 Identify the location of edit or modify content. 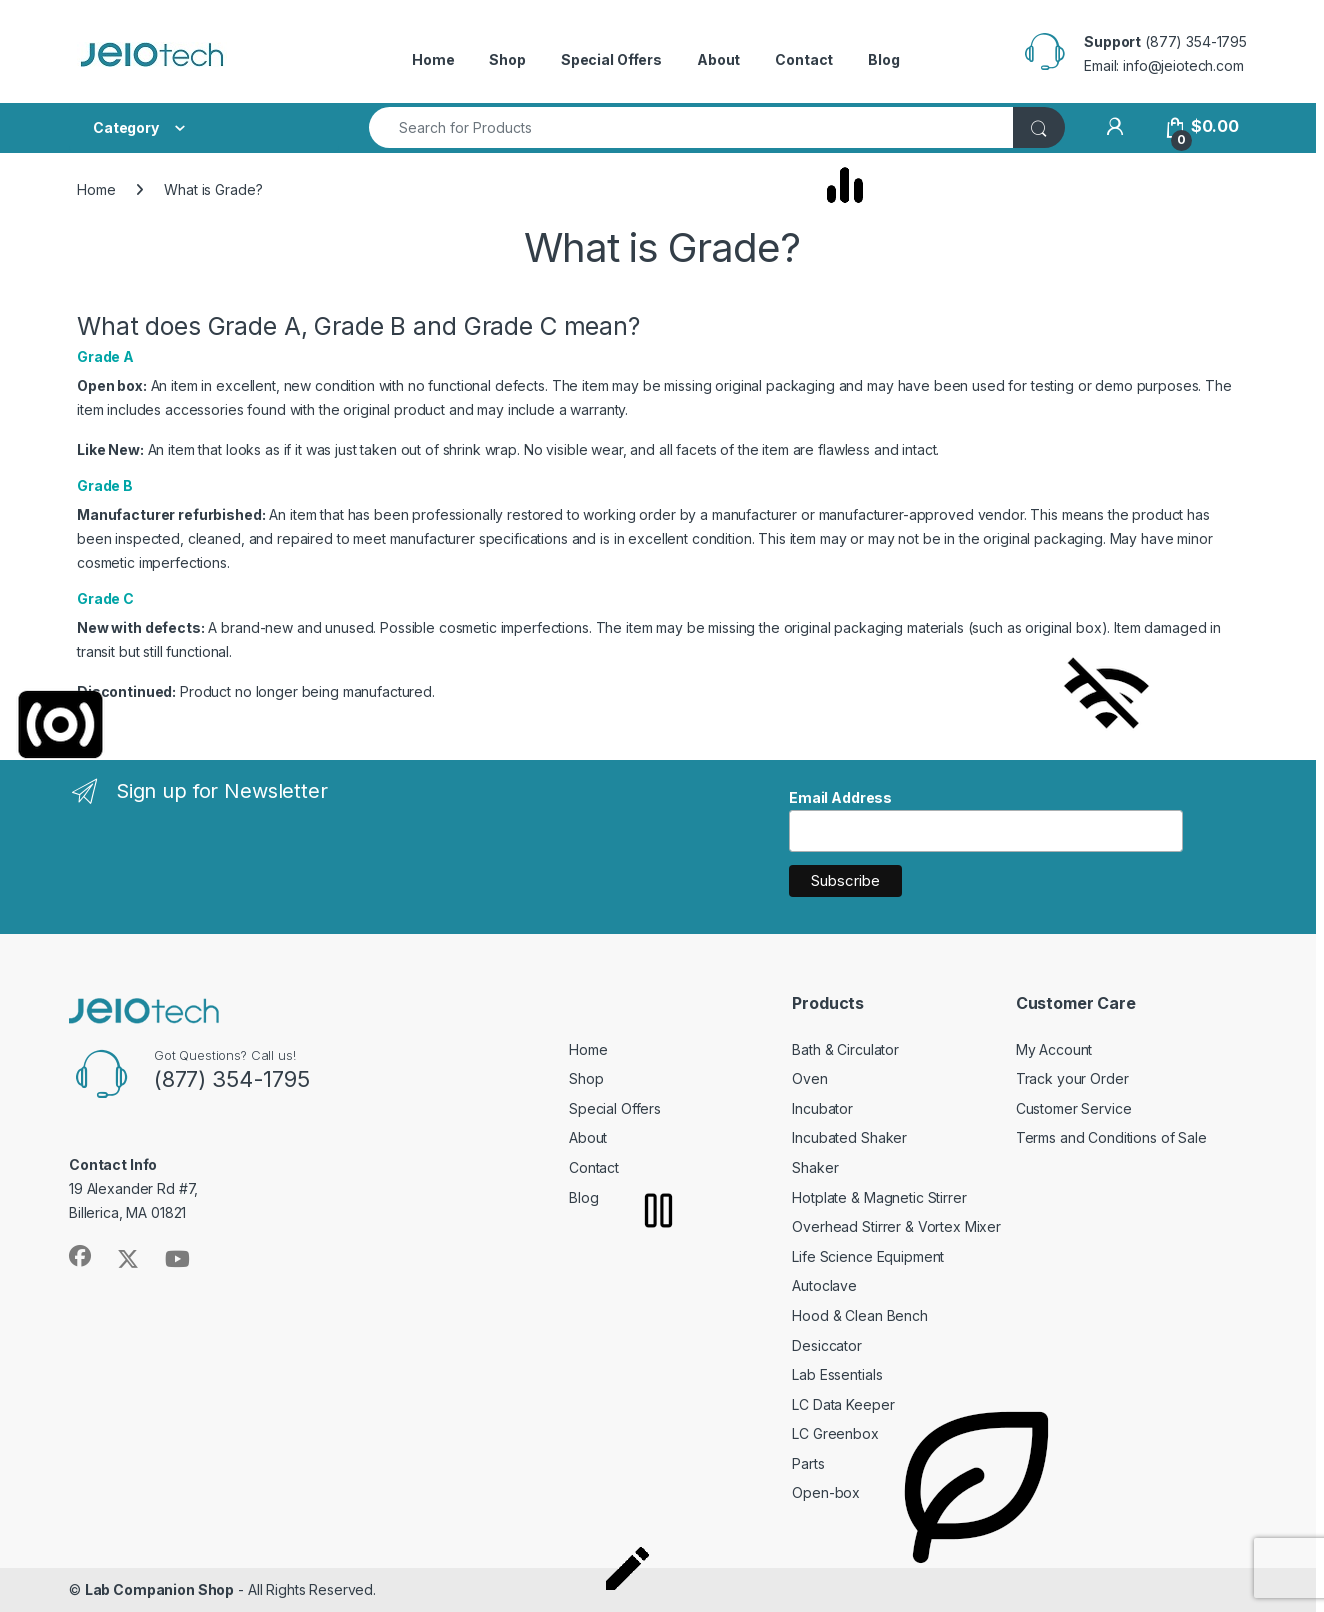
(627, 1568).